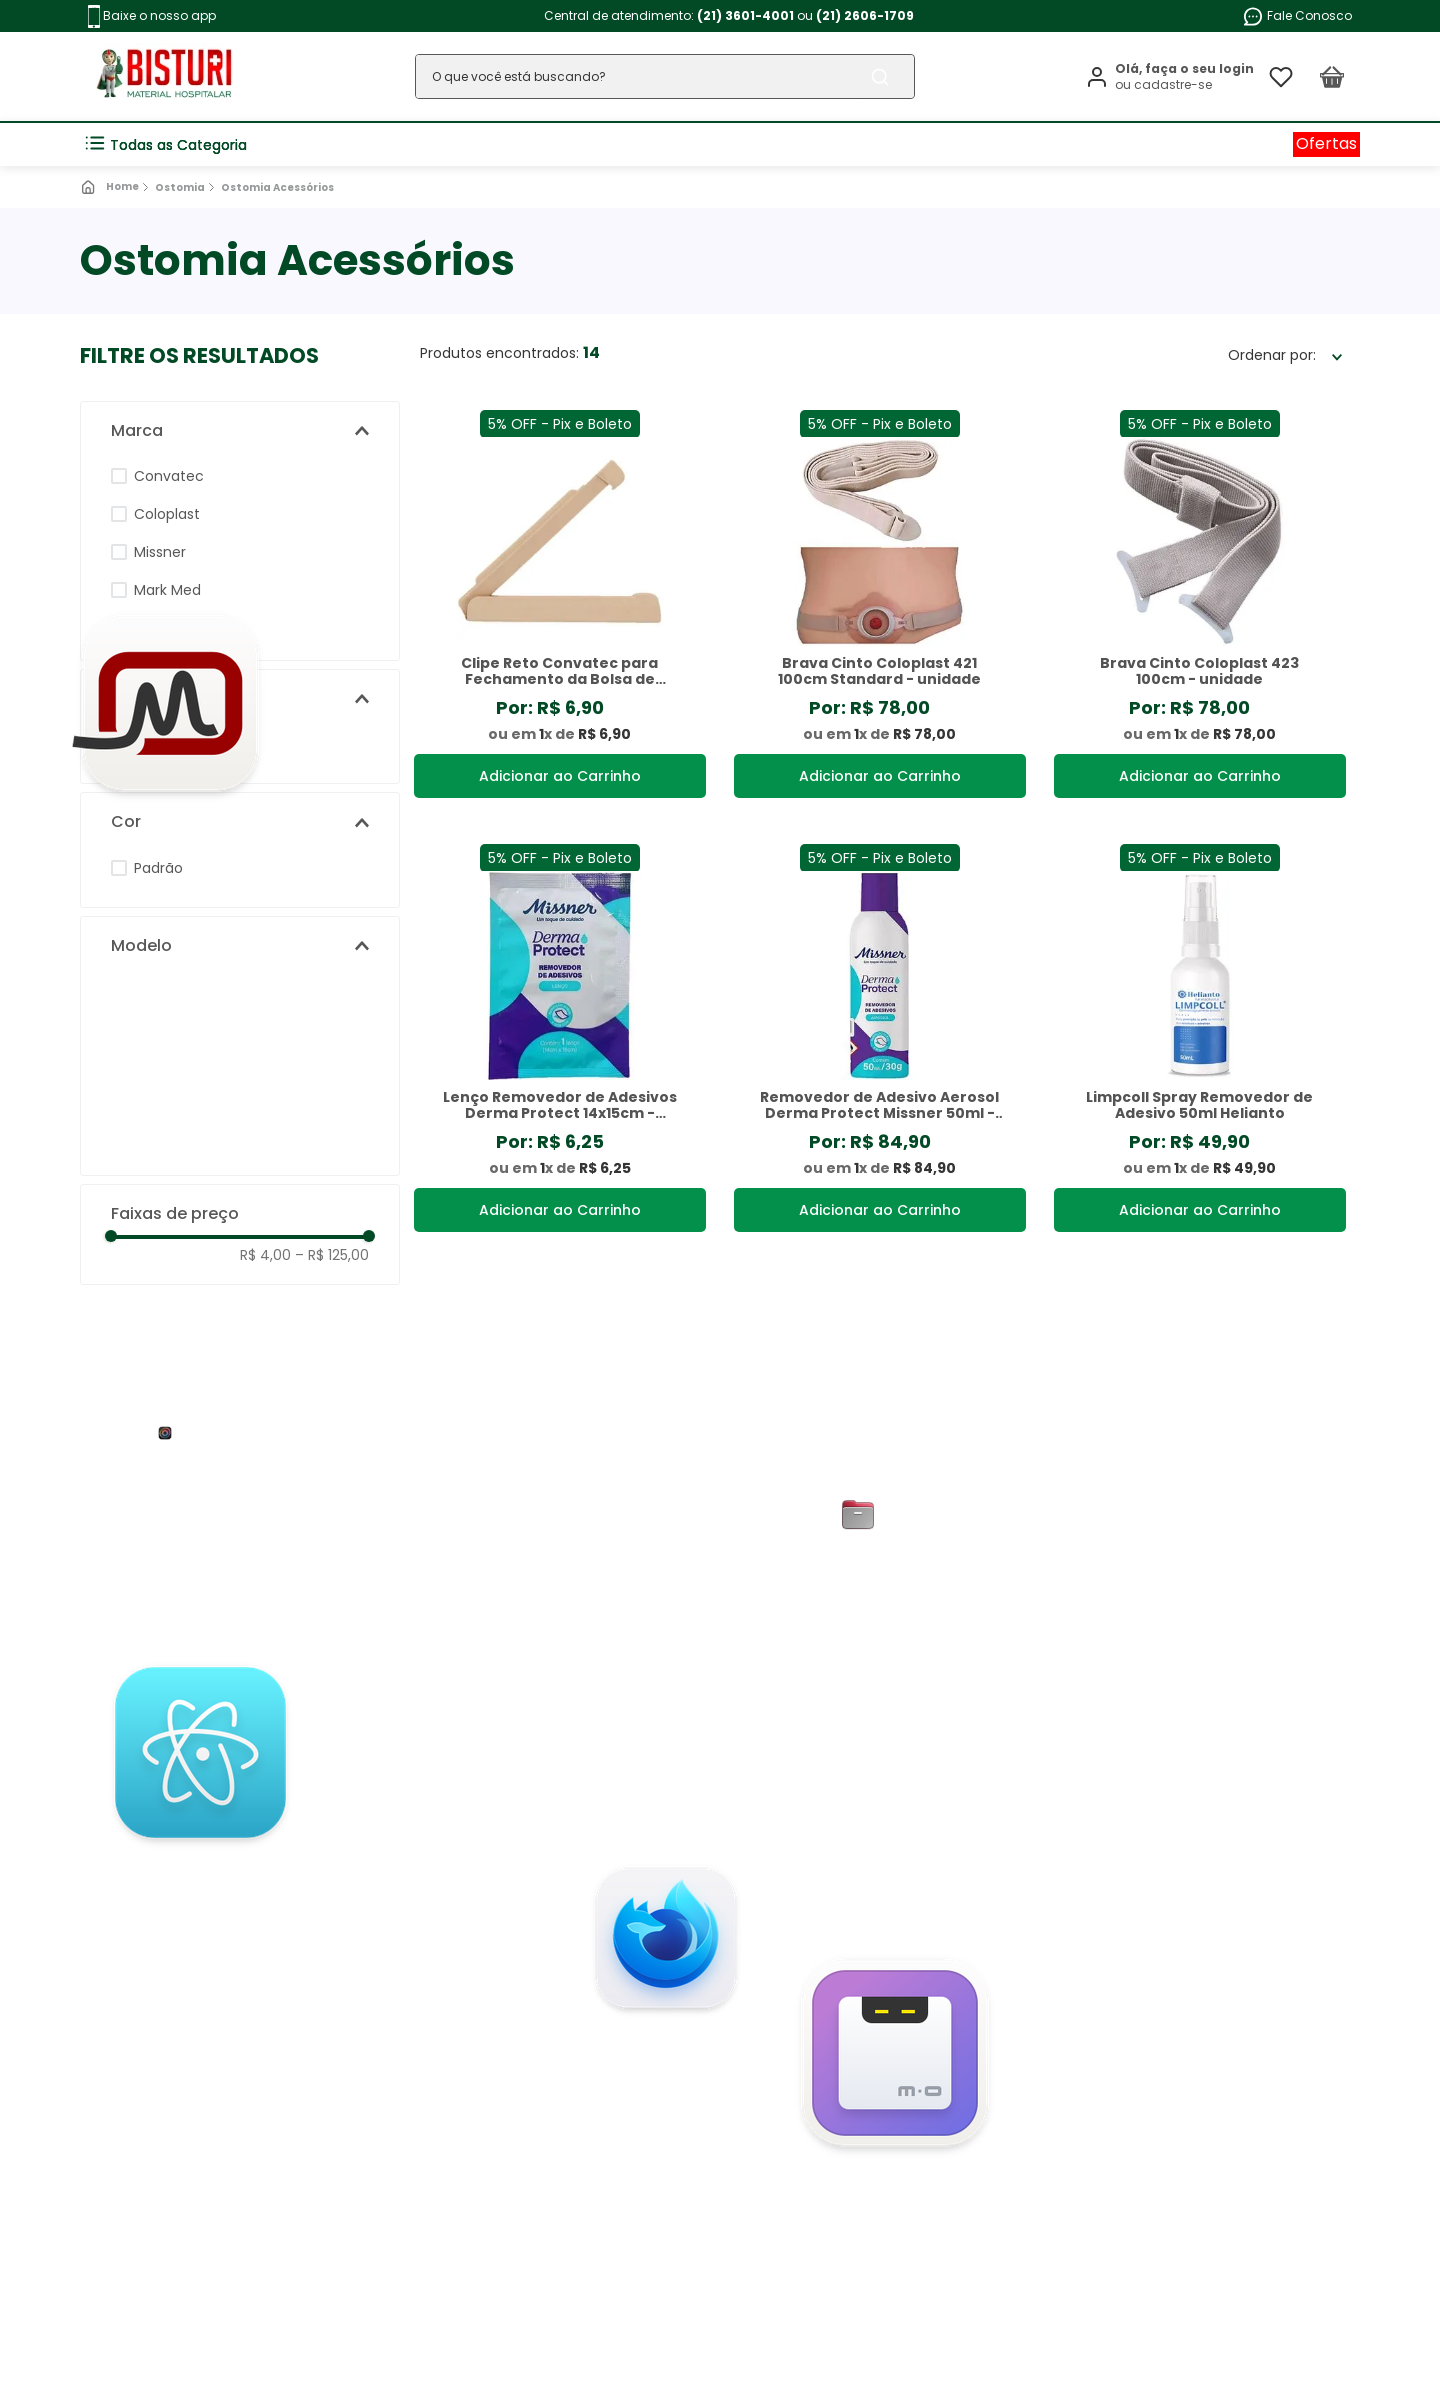 This screenshot has height=2391, width=1440. What do you see at coordinates (165, 1433) in the screenshot?
I see `open Image Playground app` at bounding box center [165, 1433].